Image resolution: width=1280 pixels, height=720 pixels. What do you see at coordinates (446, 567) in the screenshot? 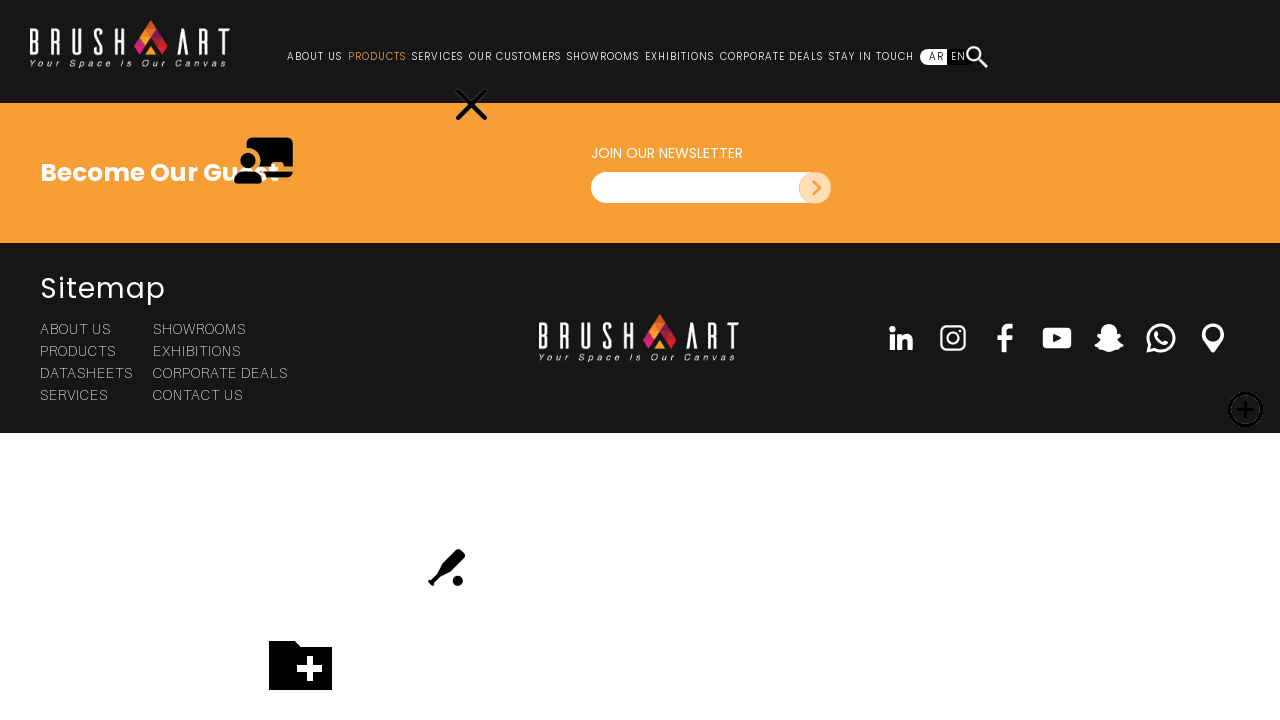
I see `access baseball or sports content` at bounding box center [446, 567].